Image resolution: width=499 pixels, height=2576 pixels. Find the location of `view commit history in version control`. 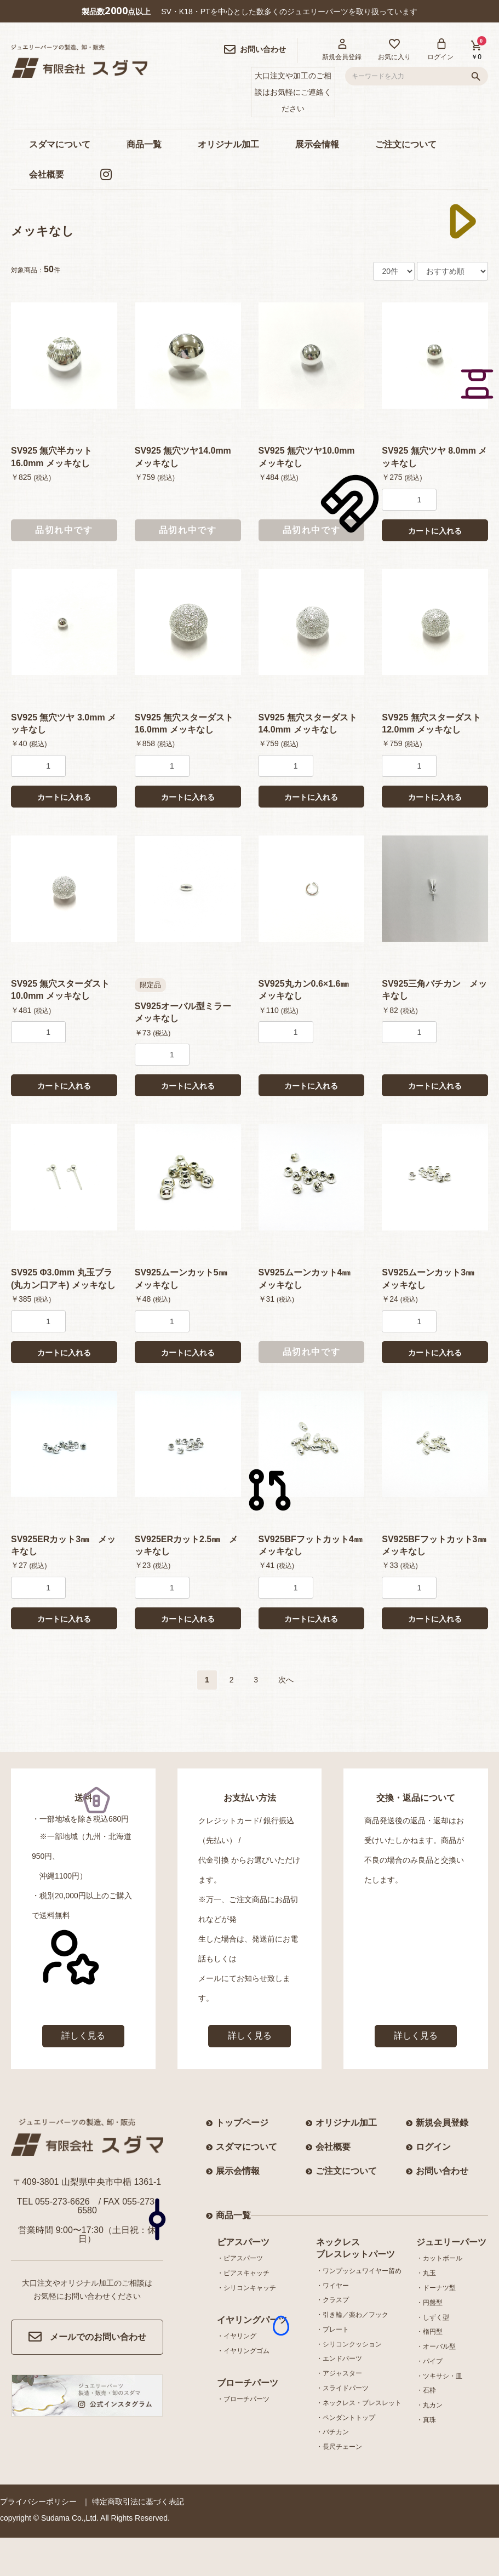

view commit history in version control is located at coordinates (157, 2219).